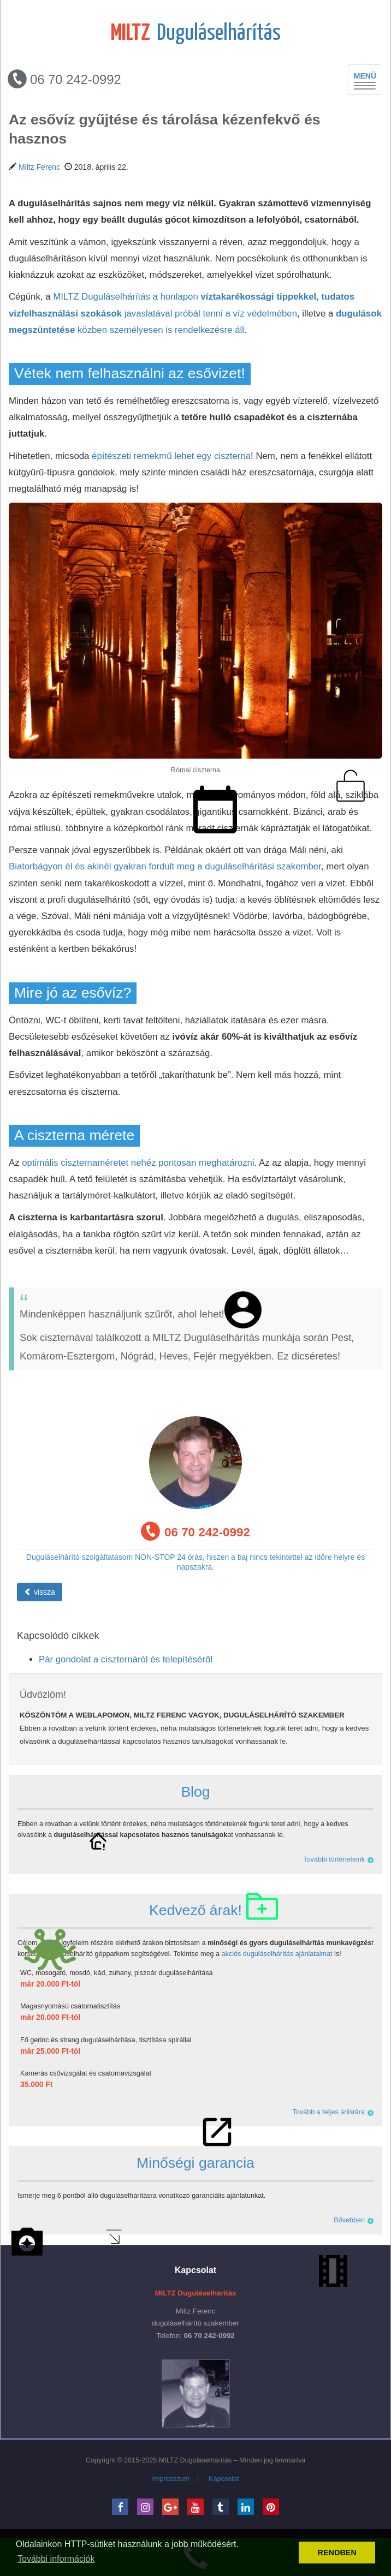 Image resolution: width=391 pixels, height=2576 pixels. Describe the element at coordinates (50, 1949) in the screenshot. I see `represents the flying spaghetti monster or pastafarianism` at that location.